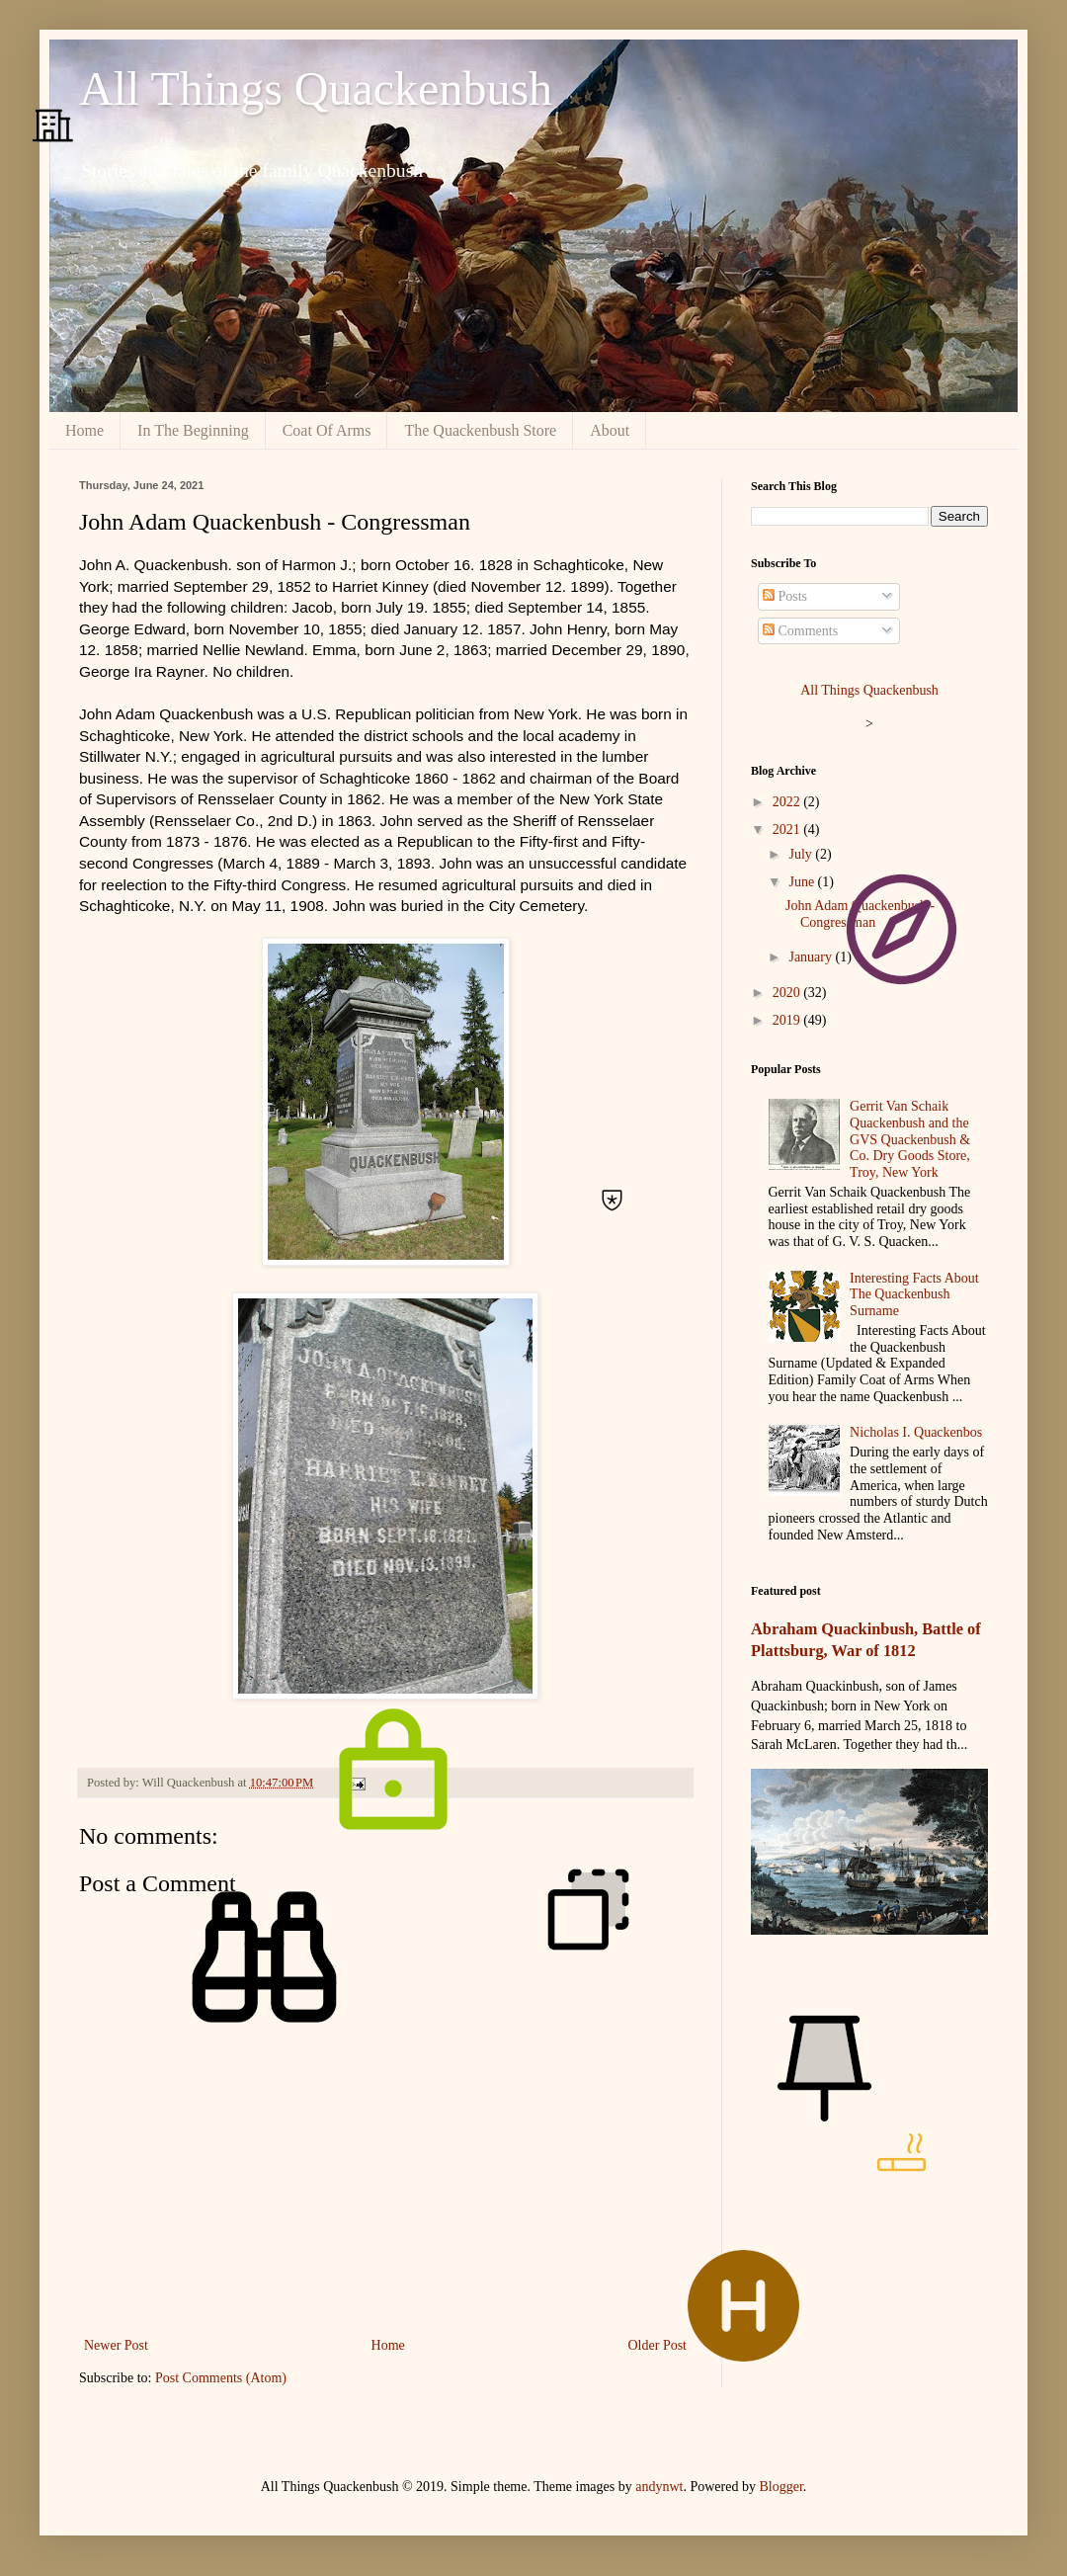 The height and width of the screenshot is (2576, 1067). What do you see at coordinates (264, 1956) in the screenshot?
I see `search or explore content` at bounding box center [264, 1956].